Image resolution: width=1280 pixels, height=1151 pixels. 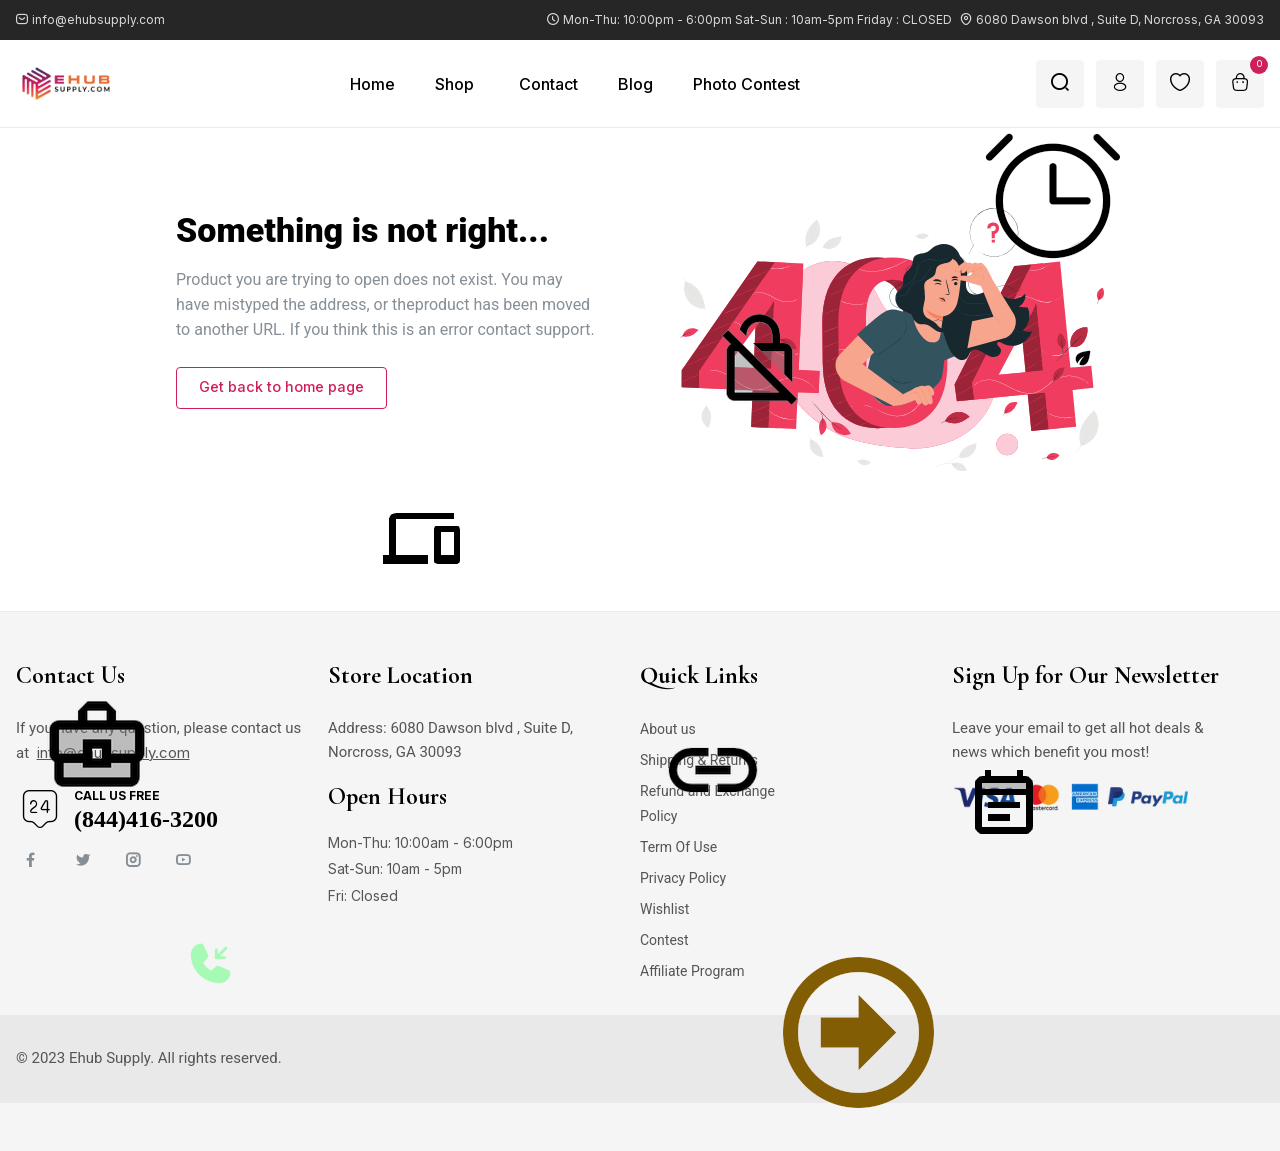 What do you see at coordinates (1083, 358) in the screenshot?
I see `indicates eco-friendly or sustainable mode` at bounding box center [1083, 358].